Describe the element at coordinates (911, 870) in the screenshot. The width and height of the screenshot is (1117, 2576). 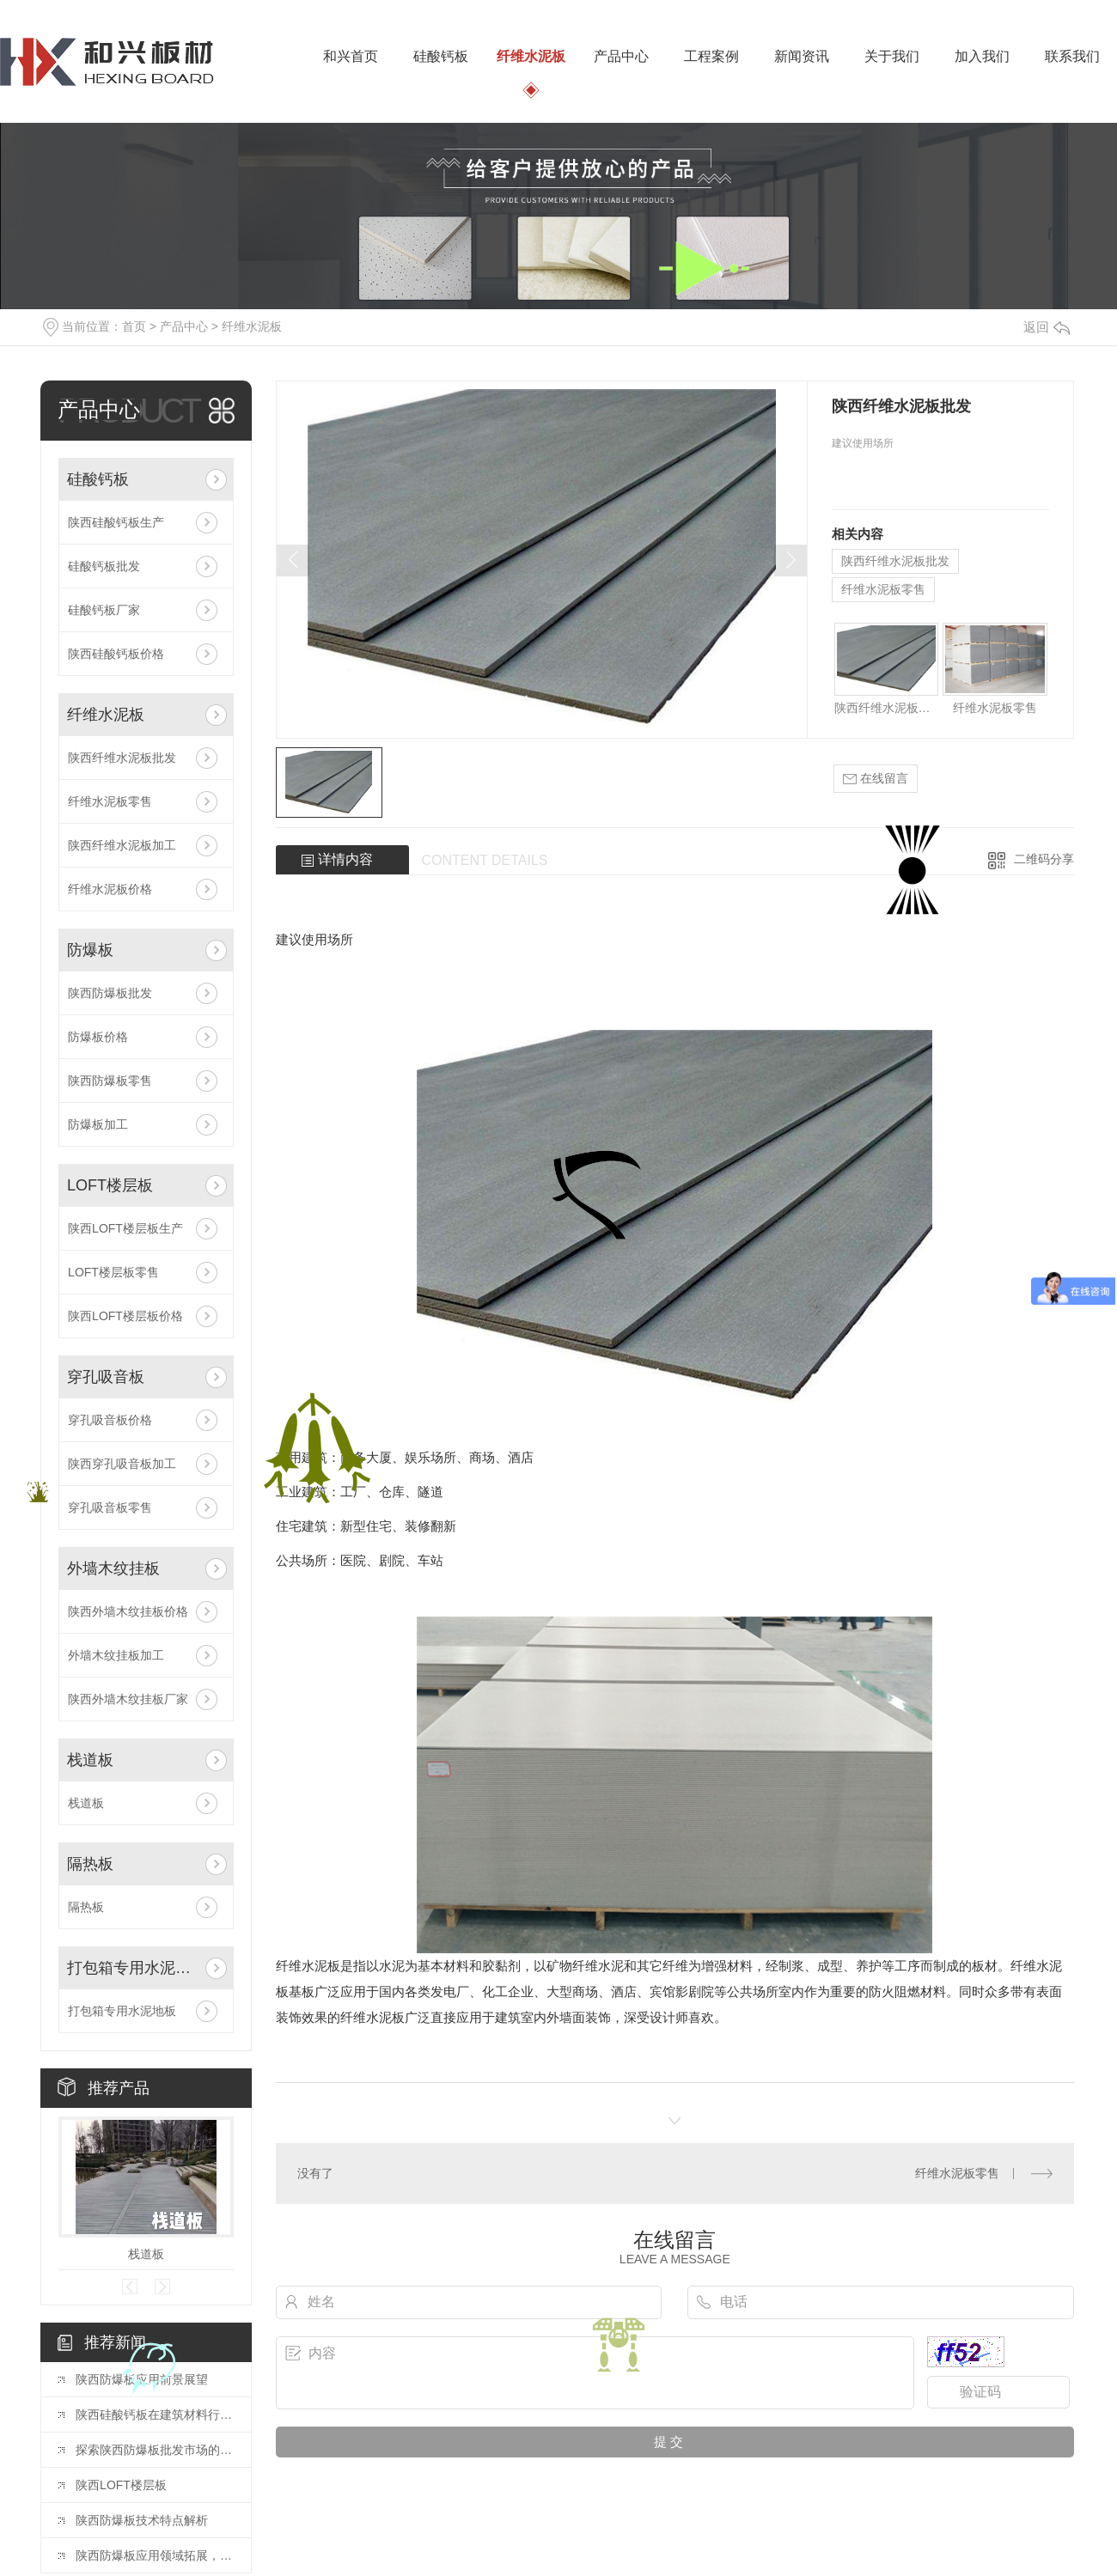
I see `indicates a burst of energy or power-up activation` at that location.